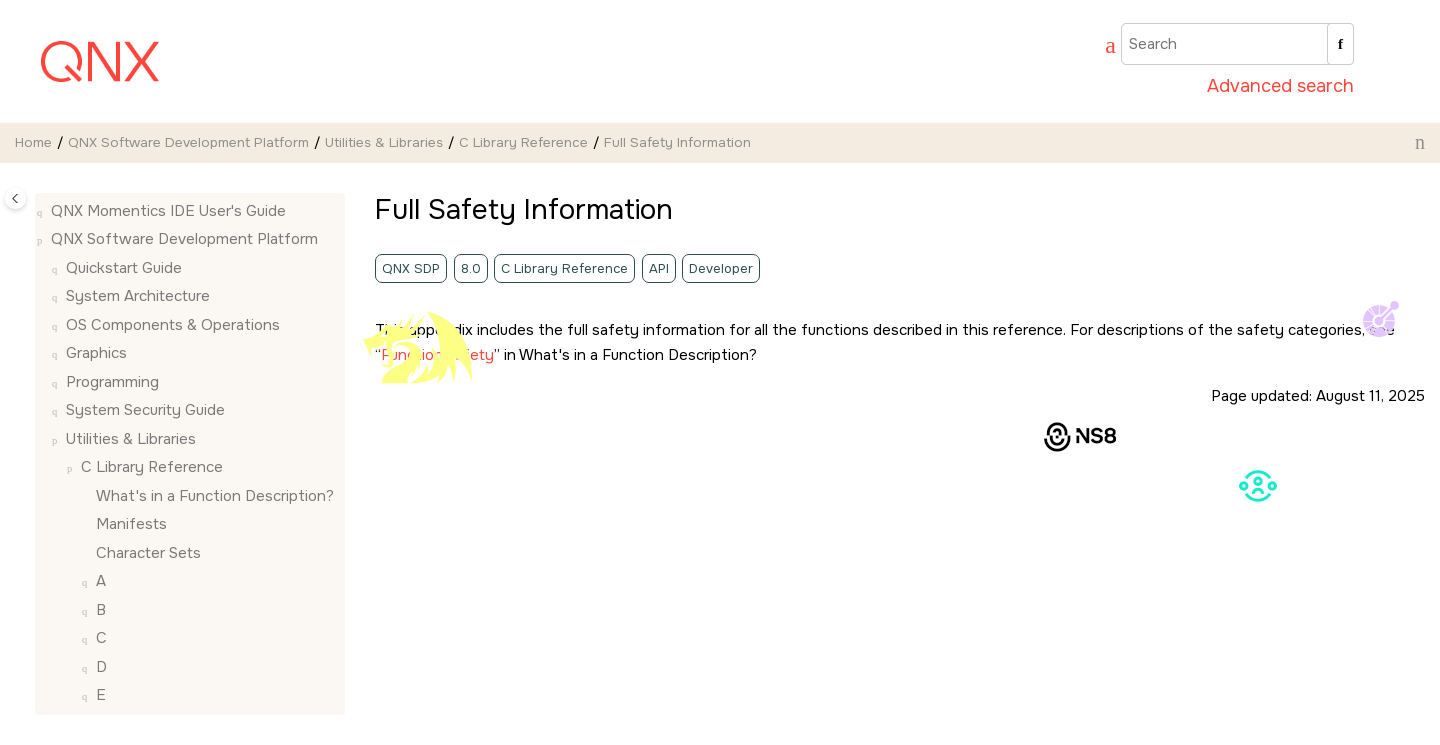  What do you see at coordinates (1381, 319) in the screenshot?
I see `openapi initiative logo` at bounding box center [1381, 319].